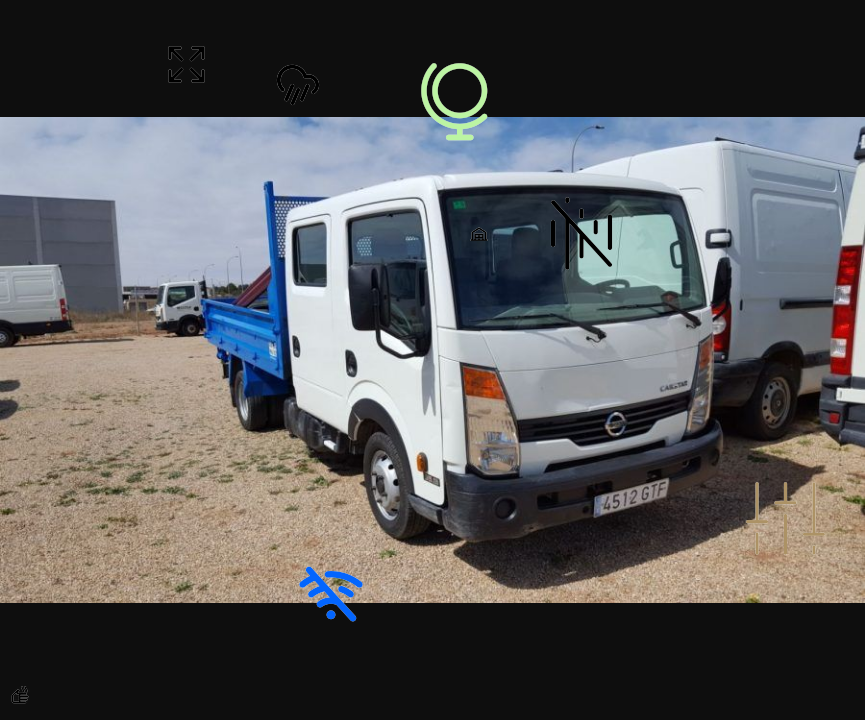 The image size is (865, 720). Describe the element at coordinates (186, 64) in the screenshot. I see `expand to fullscreen mode` at that location.